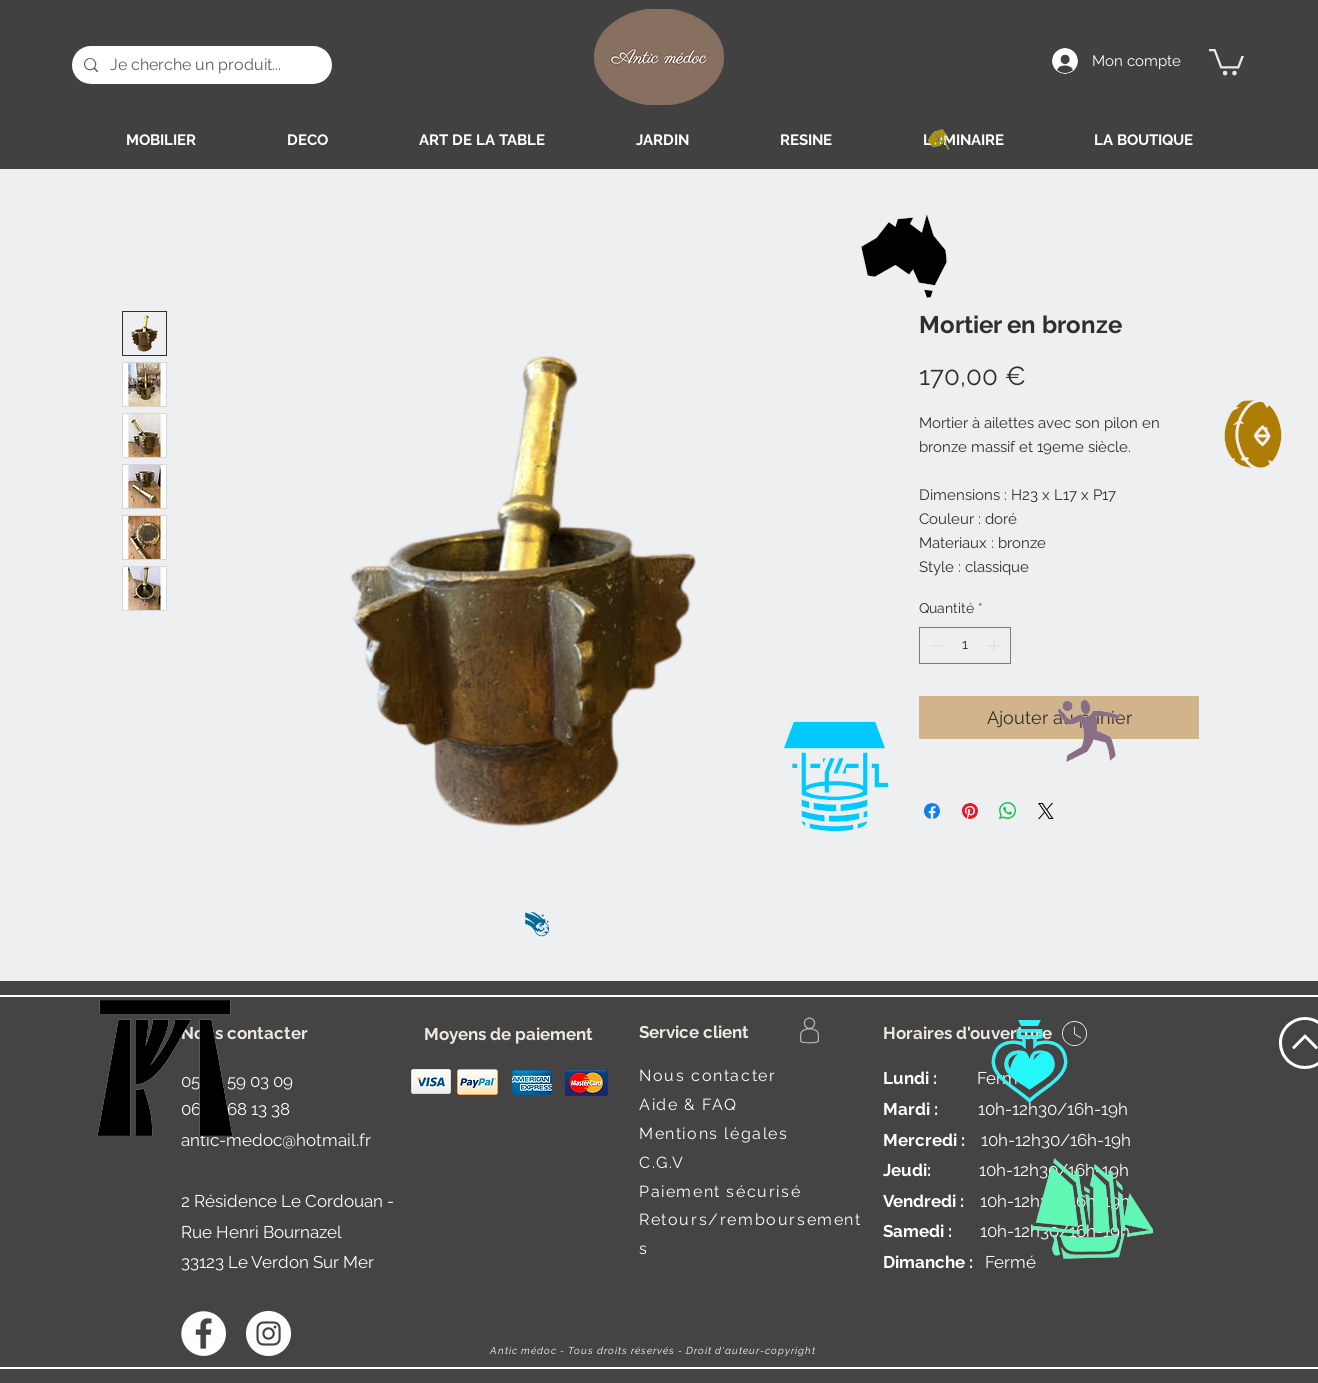  What do you see at coordinates (904, 256) in the screenshot?
I see `select australia as your region` at bounding box center [904, 256].